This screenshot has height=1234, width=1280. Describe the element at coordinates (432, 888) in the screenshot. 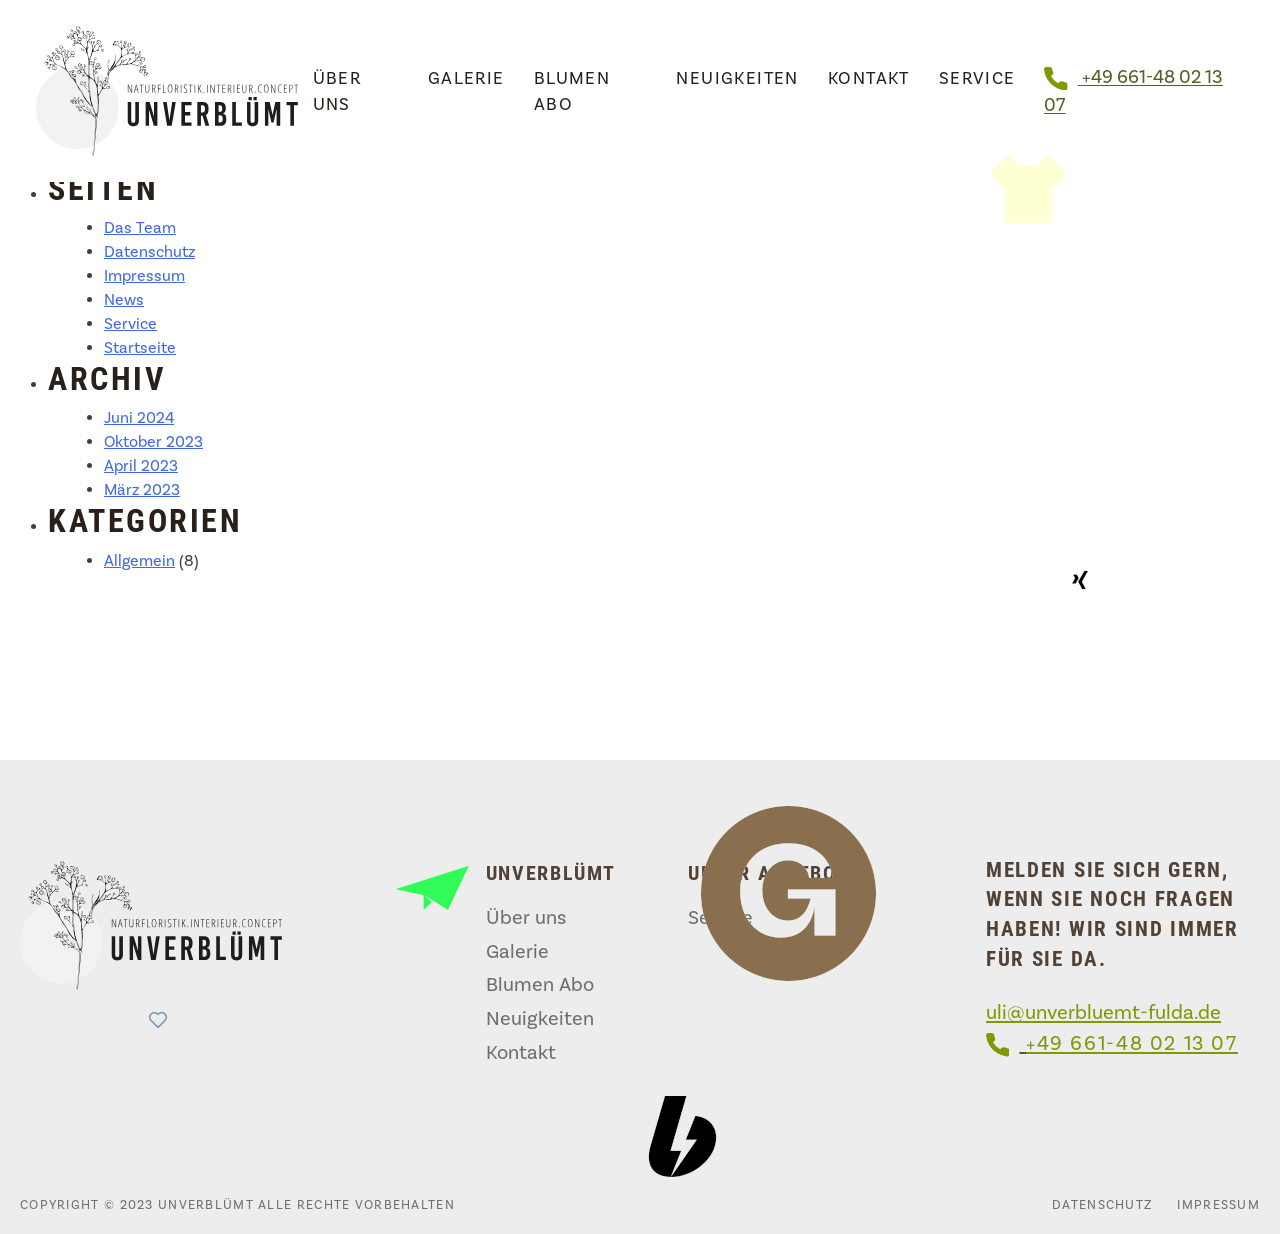

I see `minutemailer logo` at that location.